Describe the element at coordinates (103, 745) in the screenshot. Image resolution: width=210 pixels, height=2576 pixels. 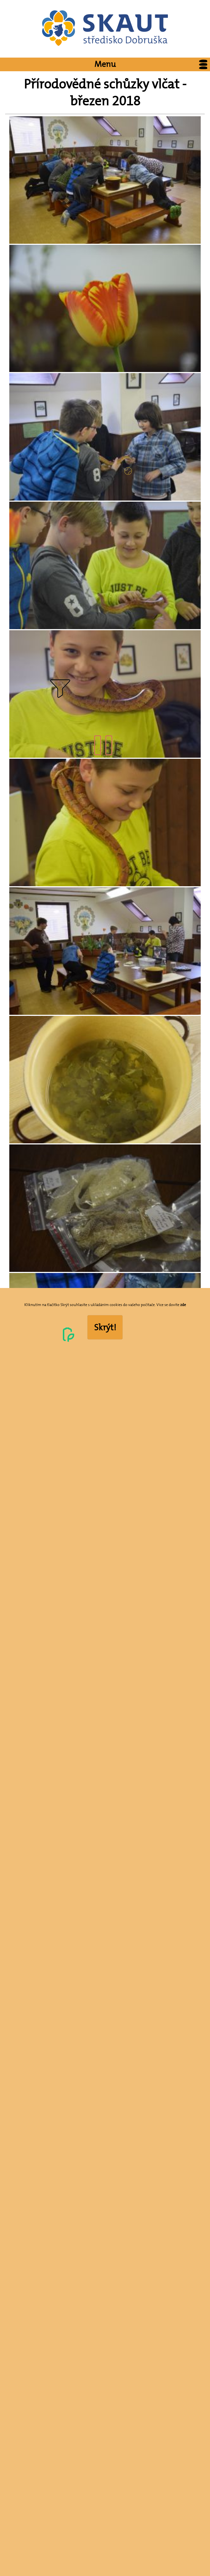
I see `pause media playback` at that location.